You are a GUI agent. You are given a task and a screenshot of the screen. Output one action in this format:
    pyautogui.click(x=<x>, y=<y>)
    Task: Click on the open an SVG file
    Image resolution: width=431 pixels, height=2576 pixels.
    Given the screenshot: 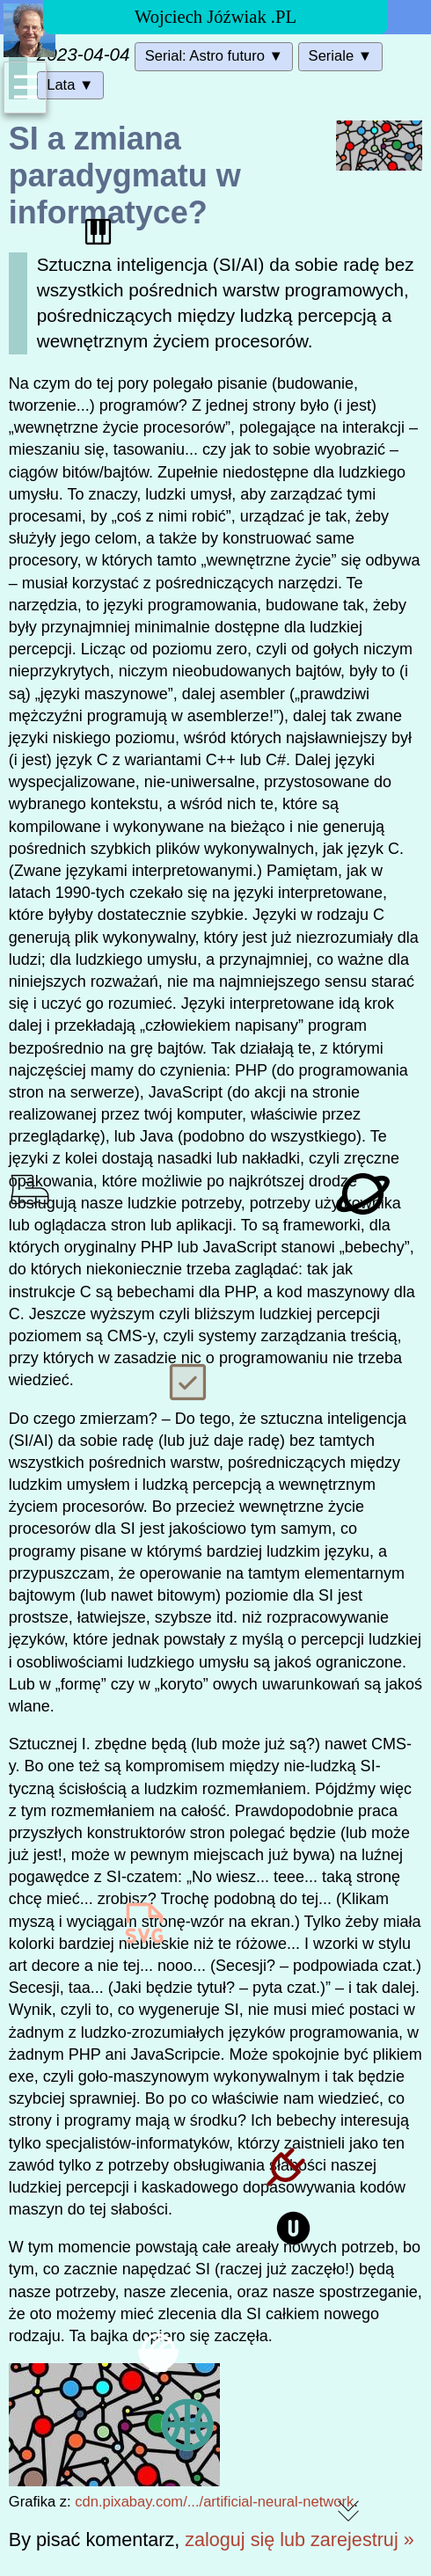 What is the action you would take?
    pyautogui.click(x=144, y=1924)
    